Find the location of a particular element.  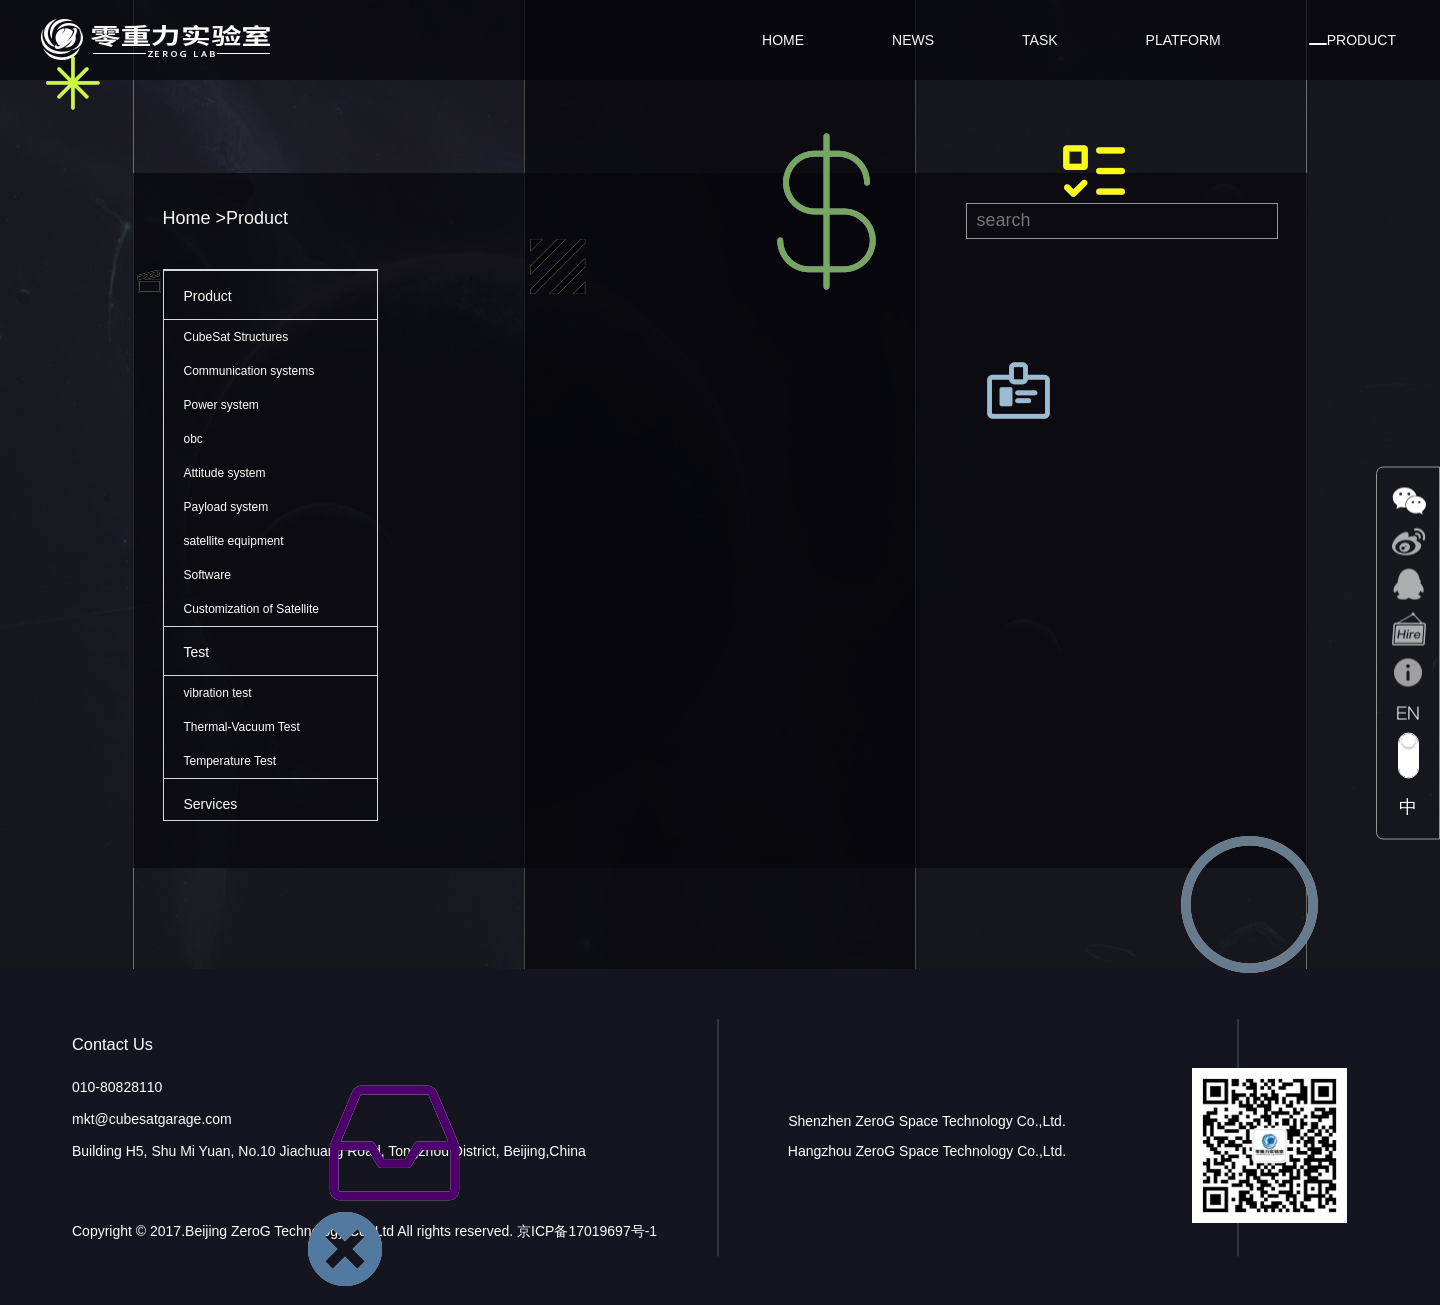

view user identification or credentials is located at coordinates (1018, 390).